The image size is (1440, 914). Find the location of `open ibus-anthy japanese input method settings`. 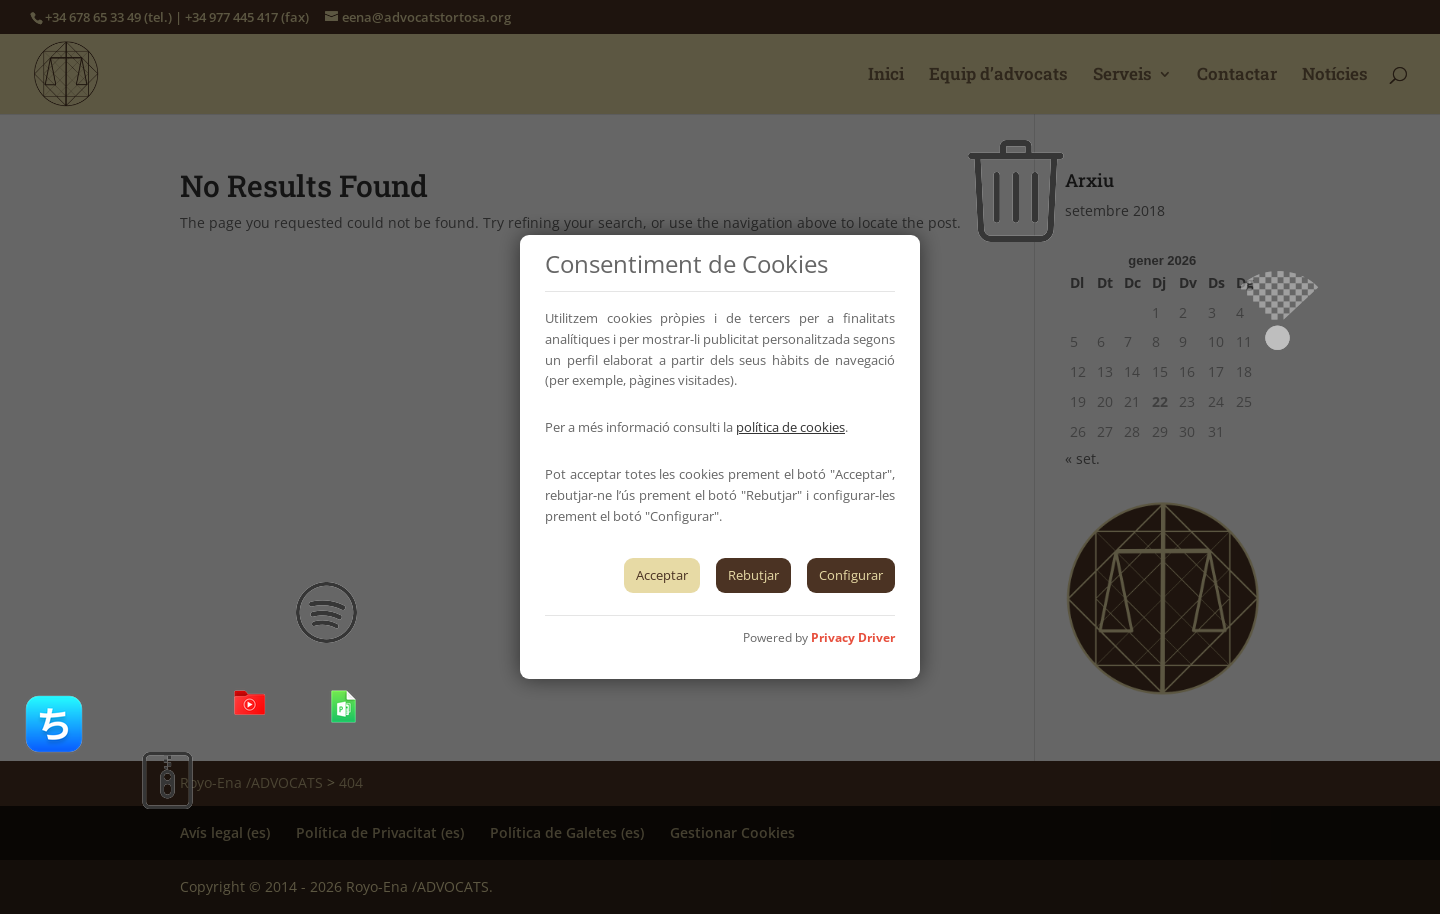

open ibus-anthy japanese input method settings is located at coordinates (54, 724).